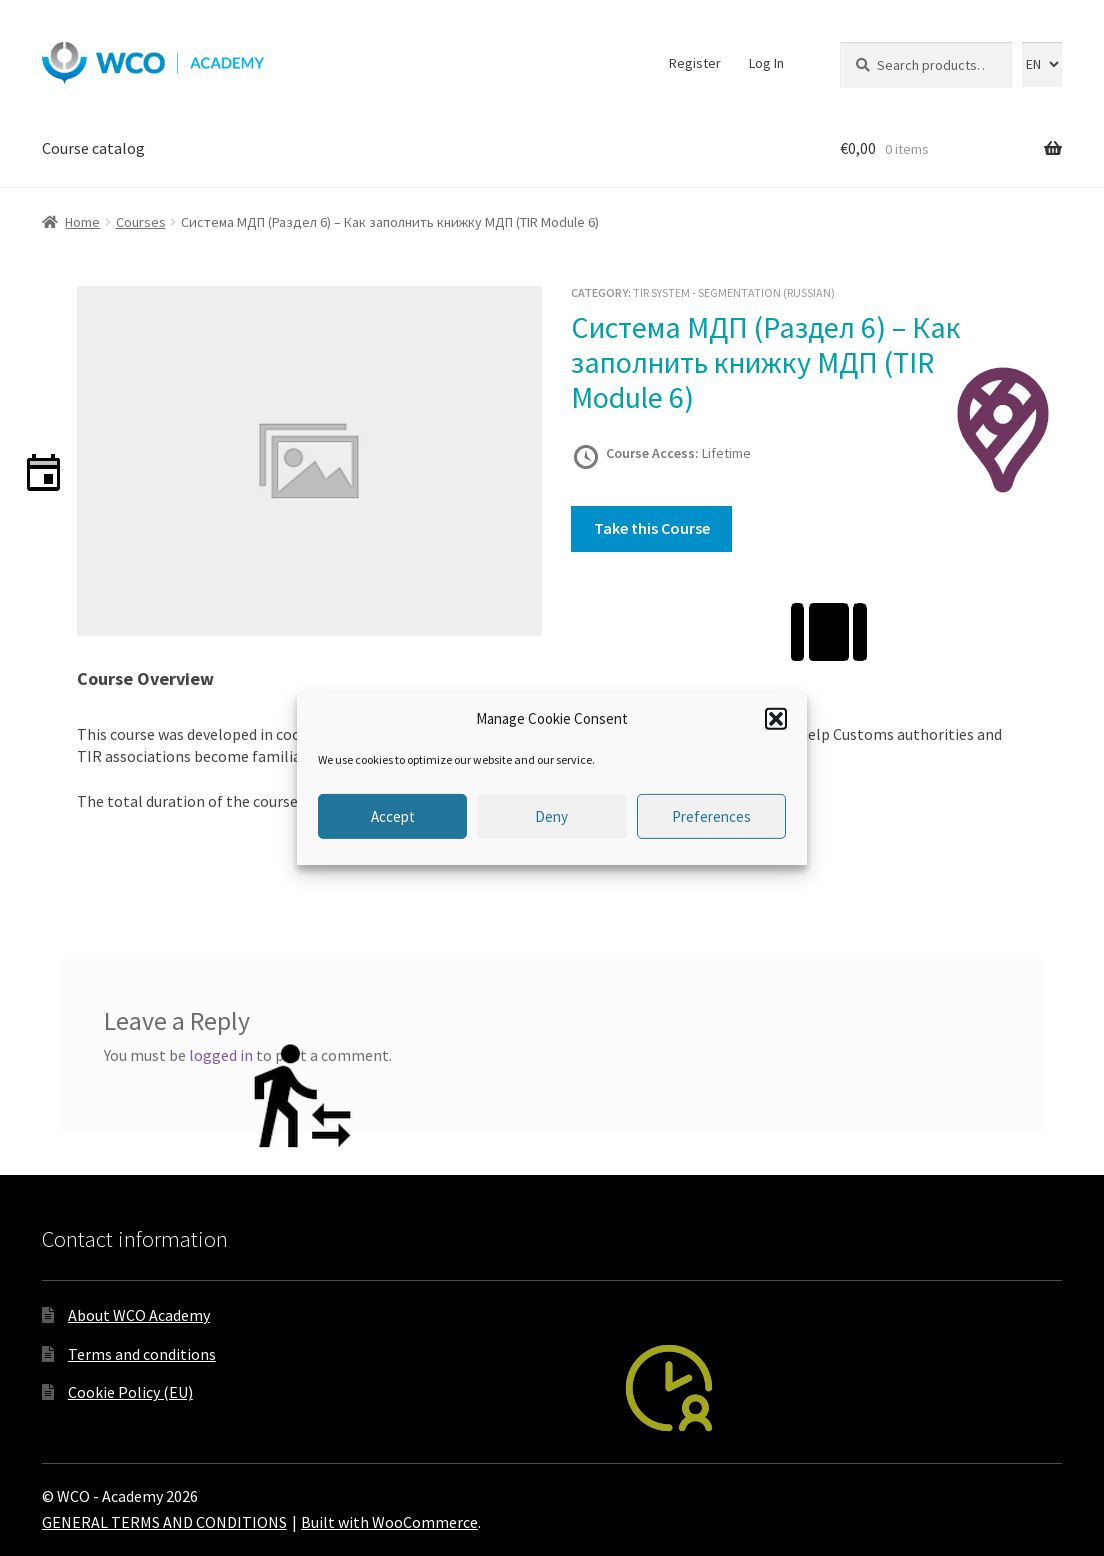 This screenshot has height=1556, width=1104. I want to click on open google maps, so click(1003, 430).